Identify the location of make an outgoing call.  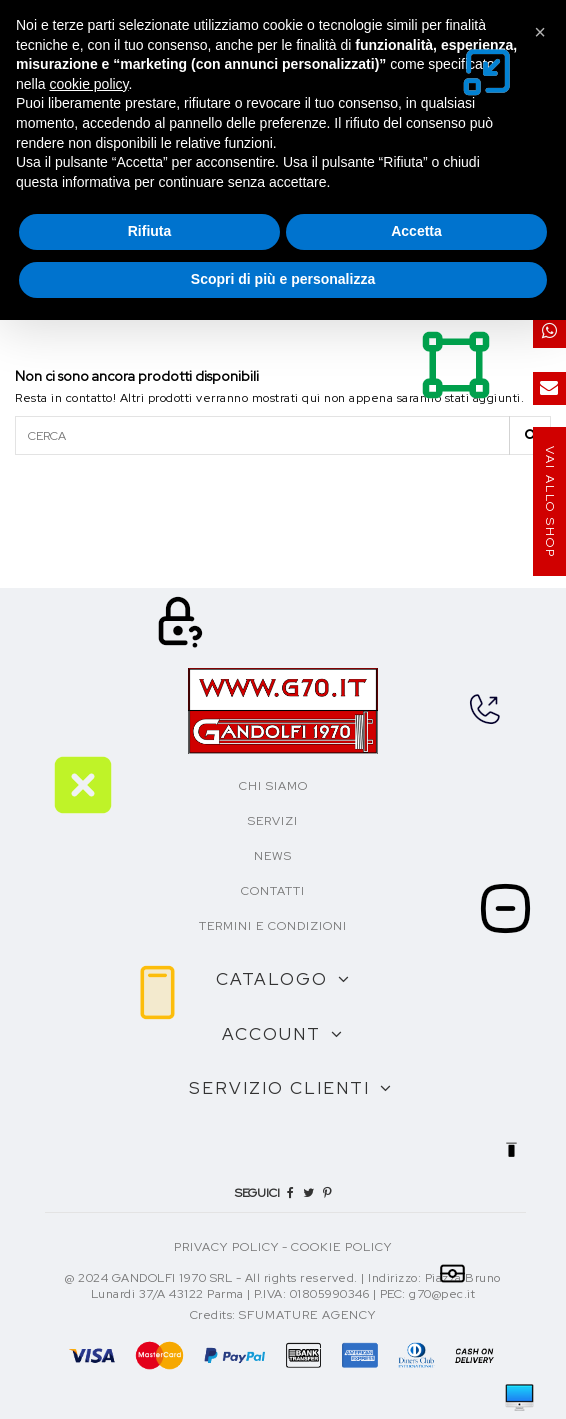
(485, 708).